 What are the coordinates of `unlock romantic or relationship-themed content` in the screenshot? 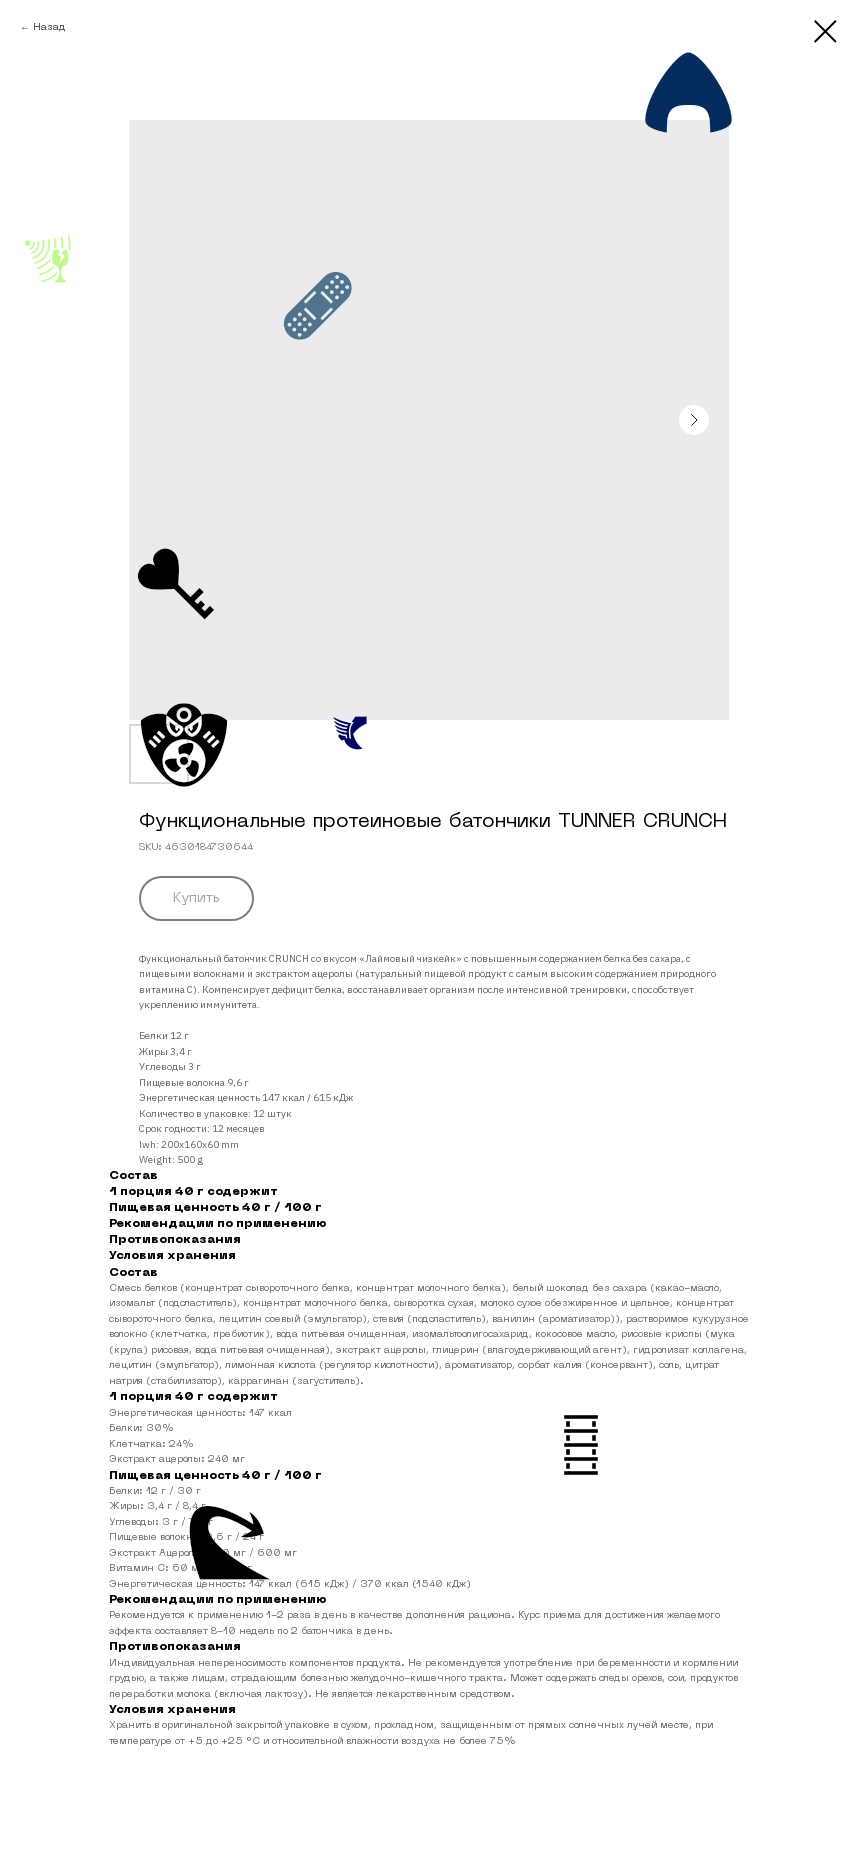 It's located at (176, 584).